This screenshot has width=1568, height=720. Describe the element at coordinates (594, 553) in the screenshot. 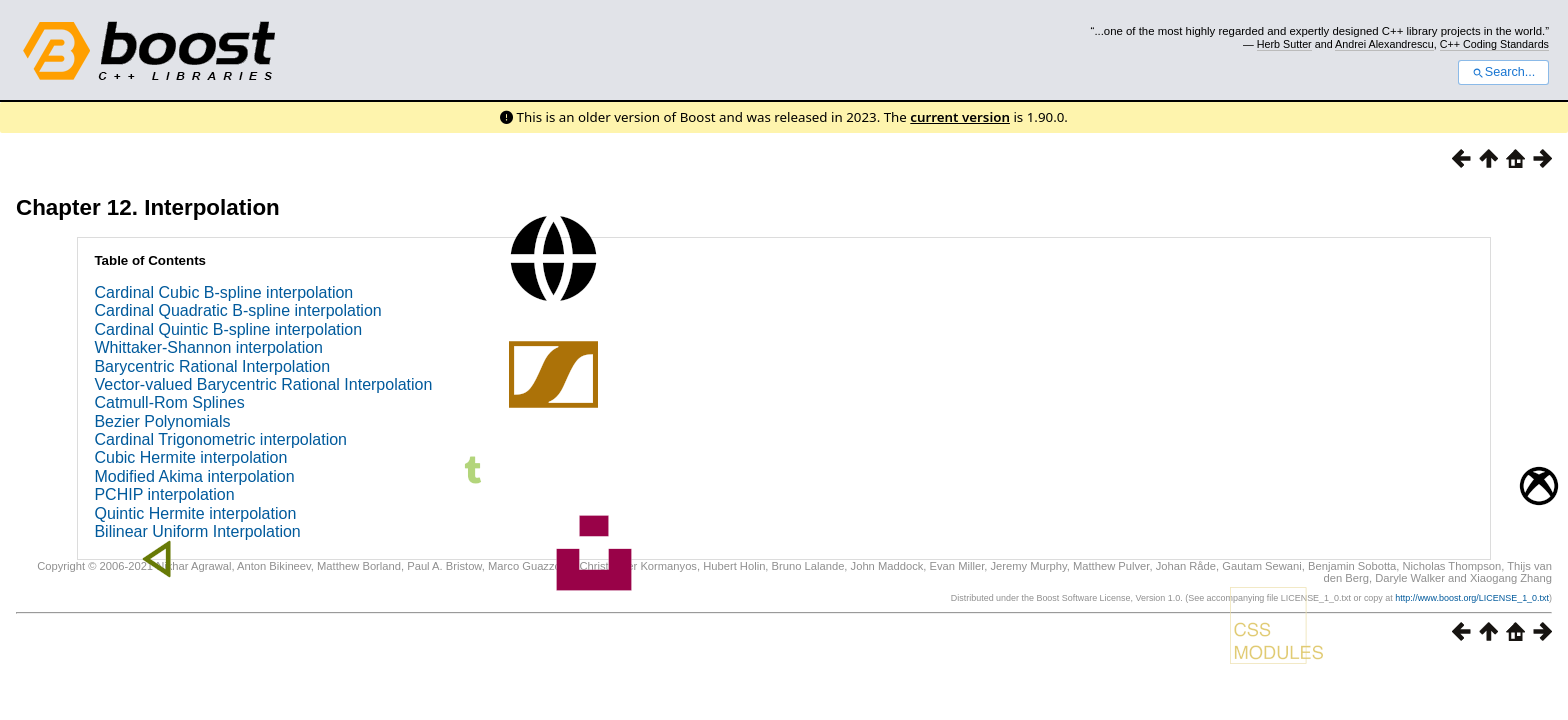

I see `open unsplash to browse stock photos` at that location.